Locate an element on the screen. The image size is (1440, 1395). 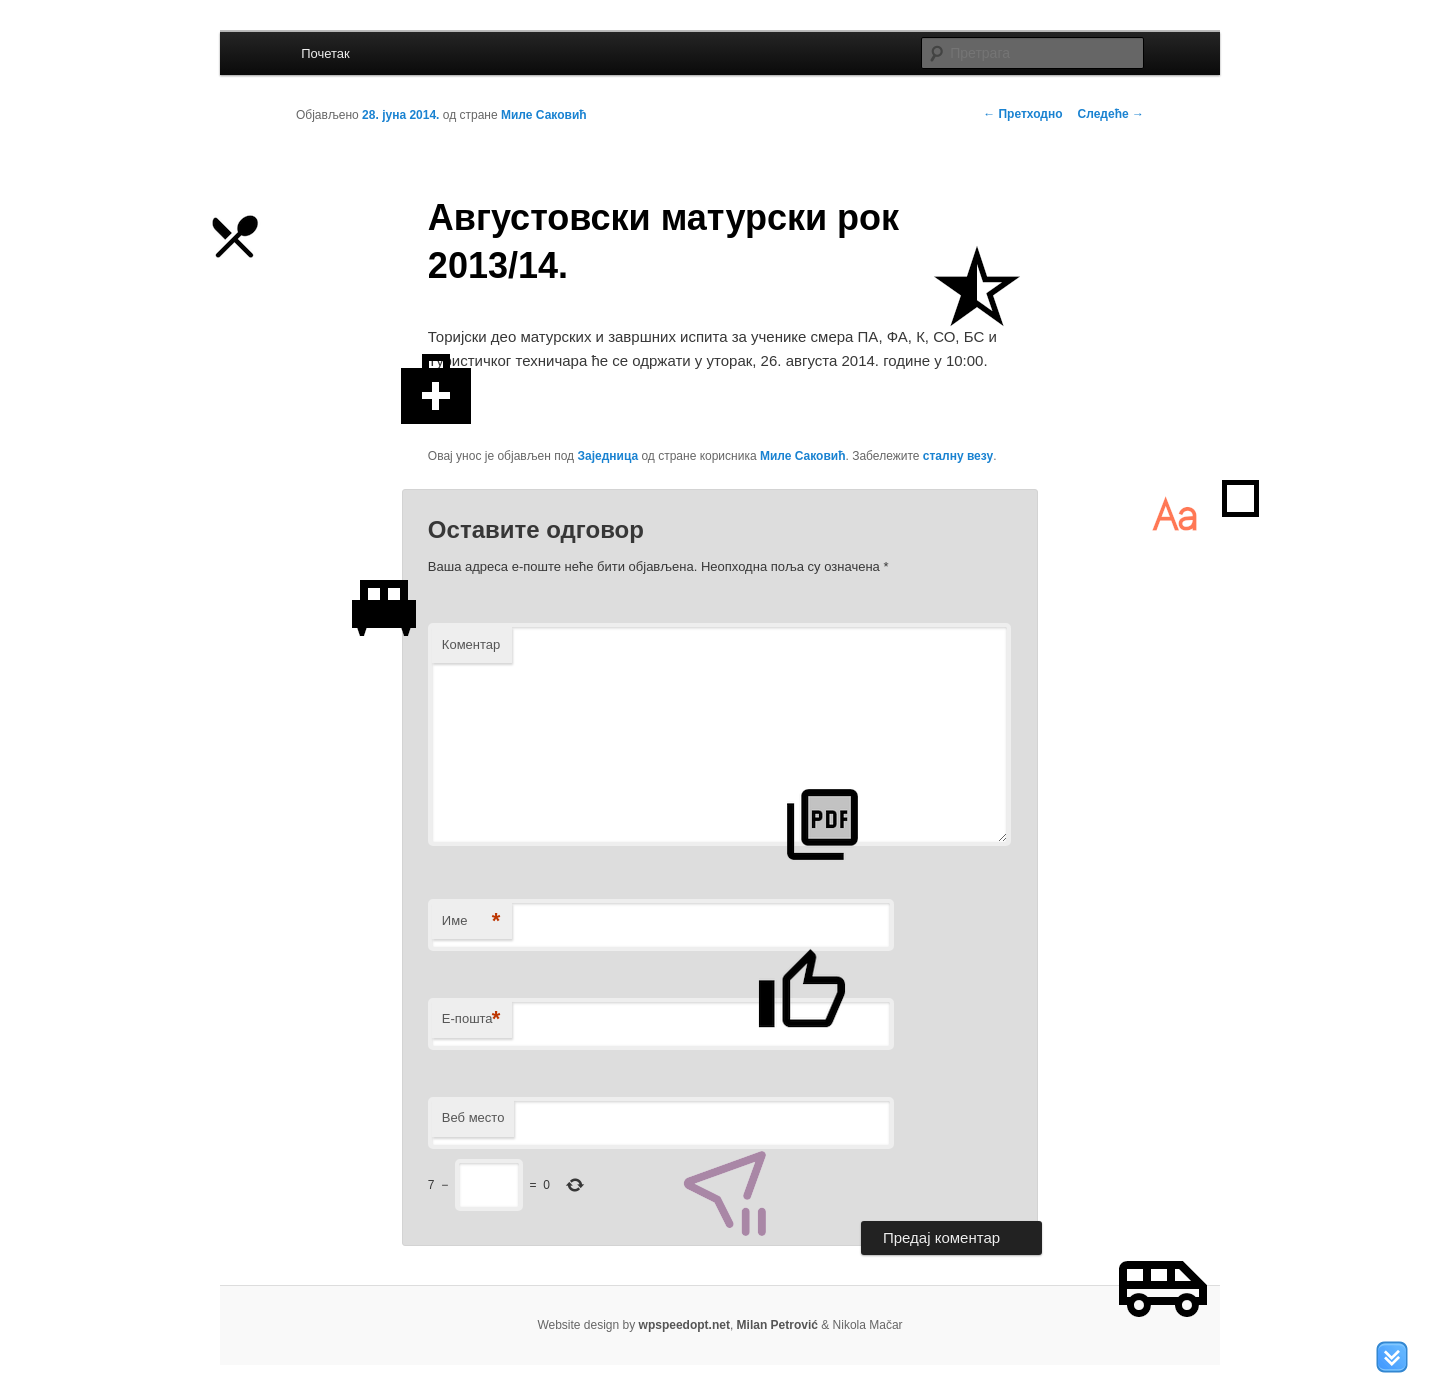
like or upvote content is located at coordinates (802, 992).